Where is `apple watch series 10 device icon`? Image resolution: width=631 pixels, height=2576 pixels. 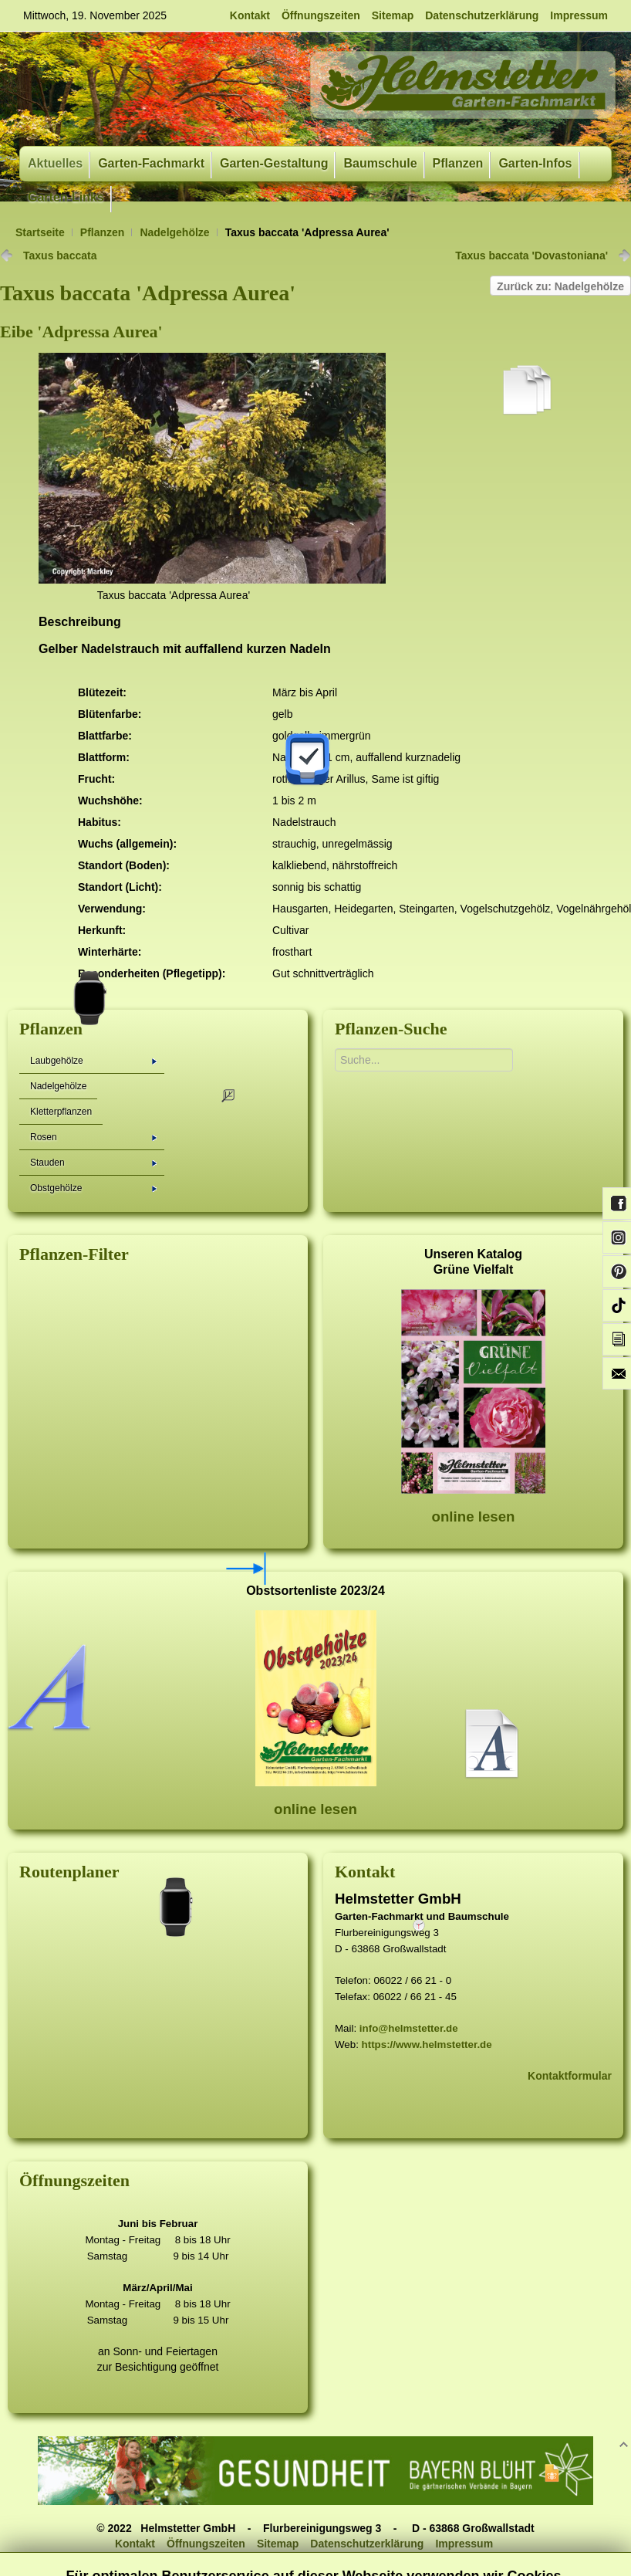
apple watch series 10 device icon is located at coordinates (89, 998).